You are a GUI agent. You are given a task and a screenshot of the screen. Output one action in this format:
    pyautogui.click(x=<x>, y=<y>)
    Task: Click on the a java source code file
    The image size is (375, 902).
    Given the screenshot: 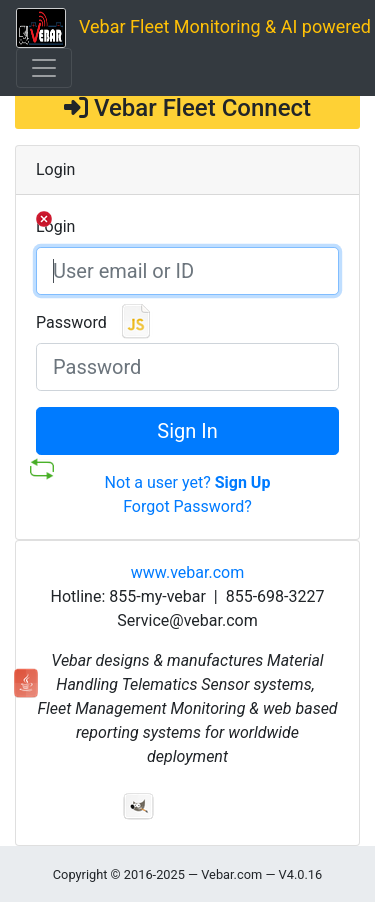 What is the action you would take?
    pyautogui.click(x=26, y=683)
    